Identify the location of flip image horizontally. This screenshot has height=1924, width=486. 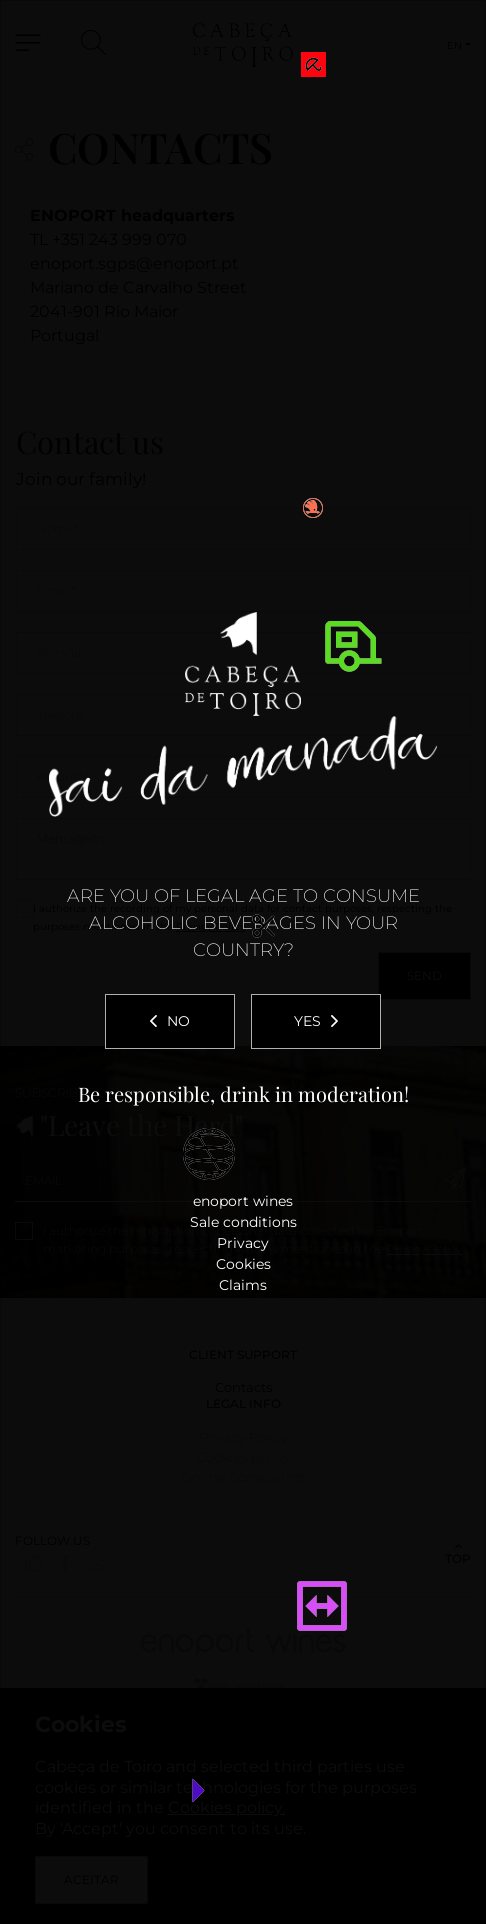
(322, 1606).